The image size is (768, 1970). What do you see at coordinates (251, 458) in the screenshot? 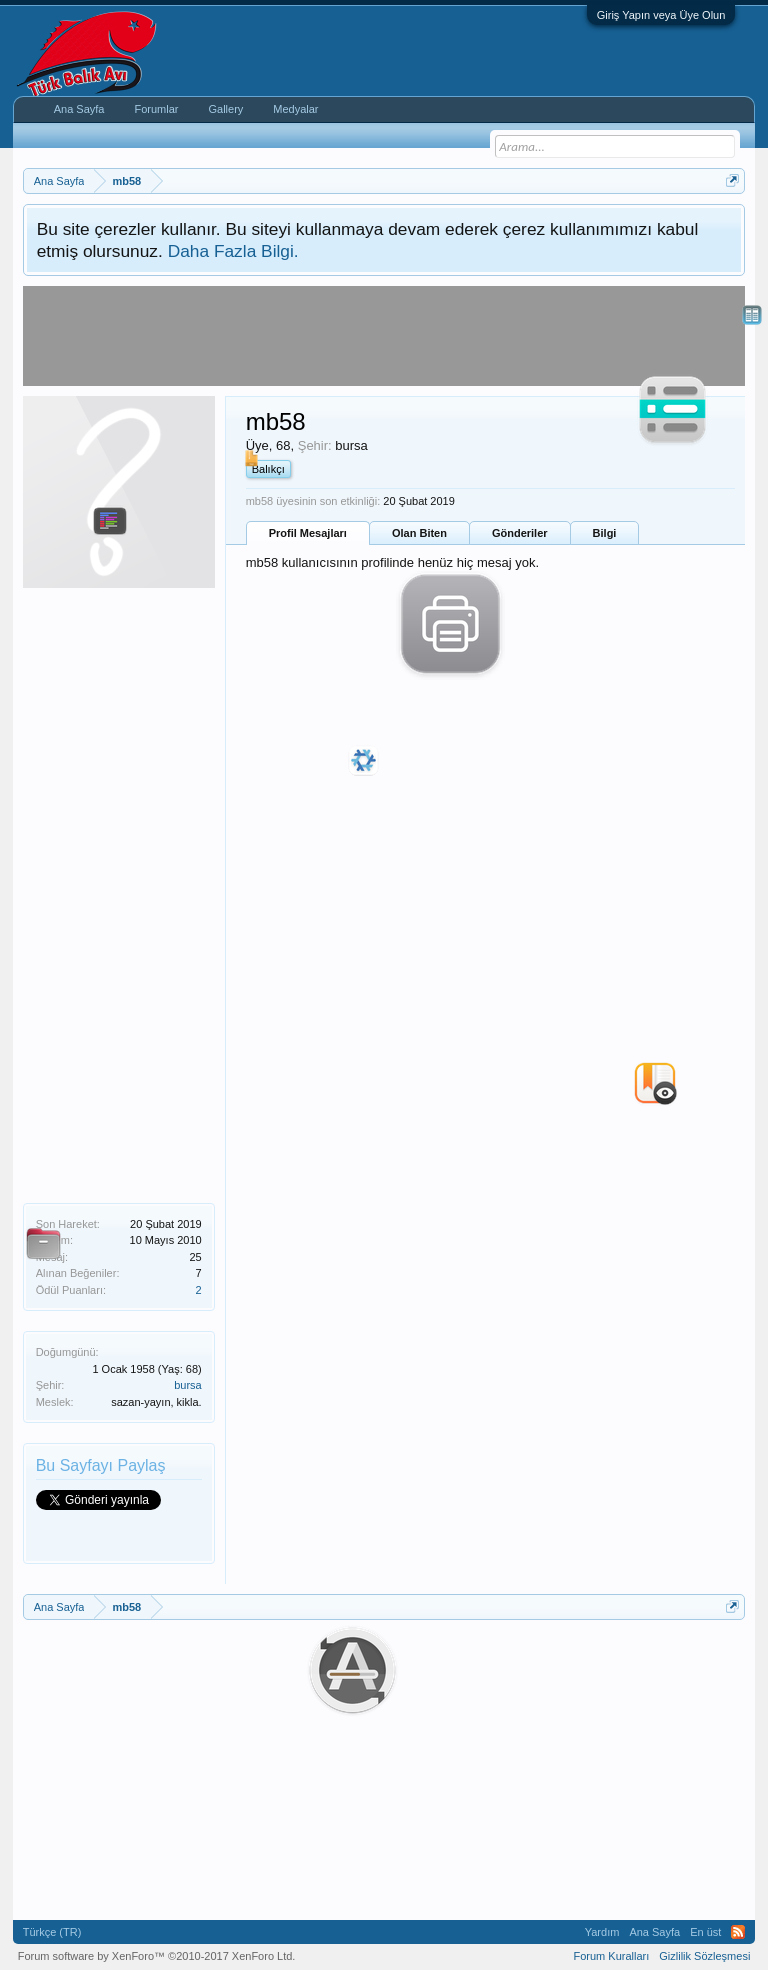
I see `a compressed THZ archive file` at bounding box center [251, 458].